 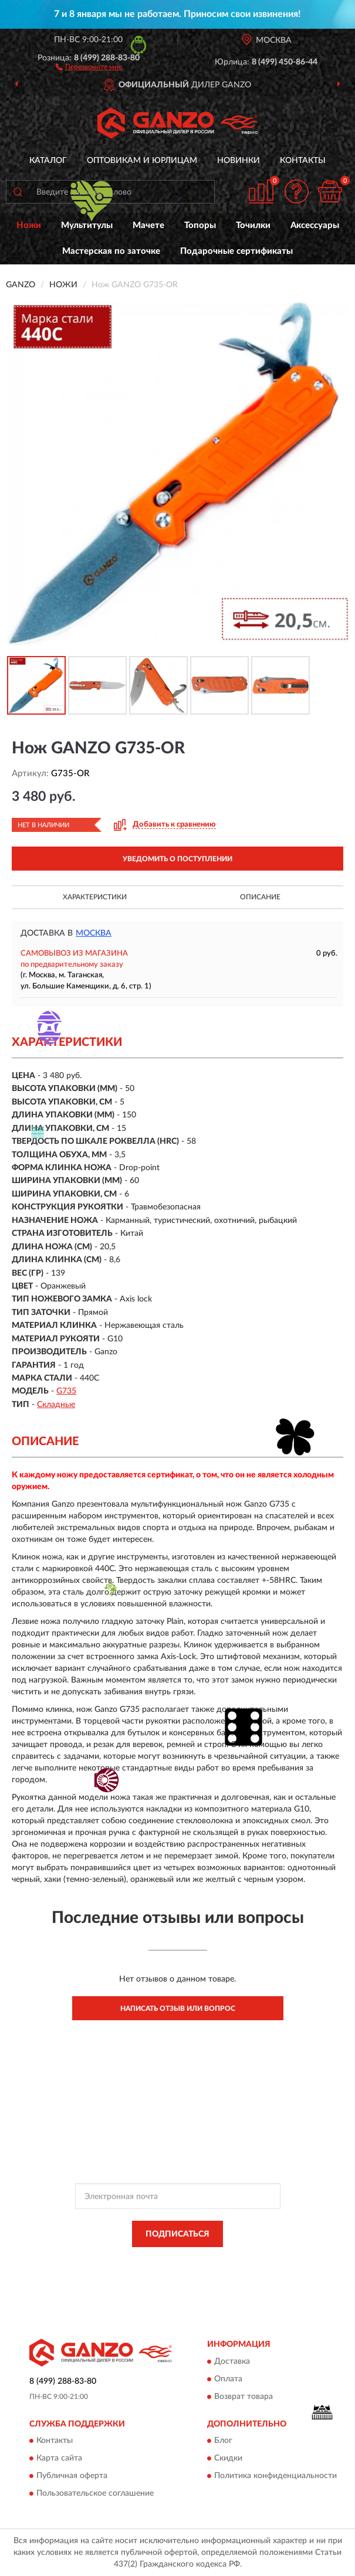 I want to click on toggle invisibility or stealth mode, so click(x=49, y=1028).